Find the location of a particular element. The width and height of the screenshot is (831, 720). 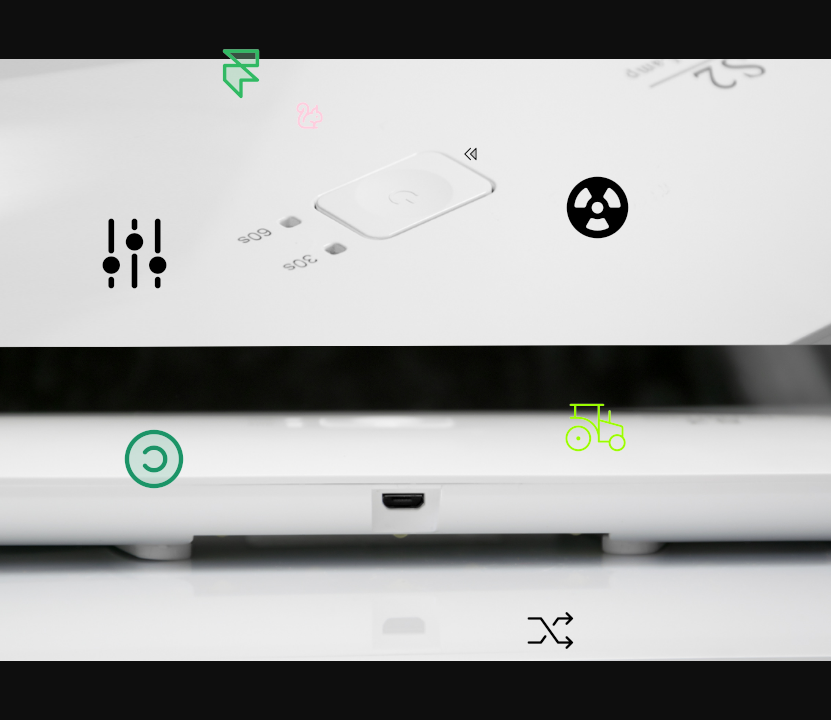

open framer app is located at coordinates (241, 71).